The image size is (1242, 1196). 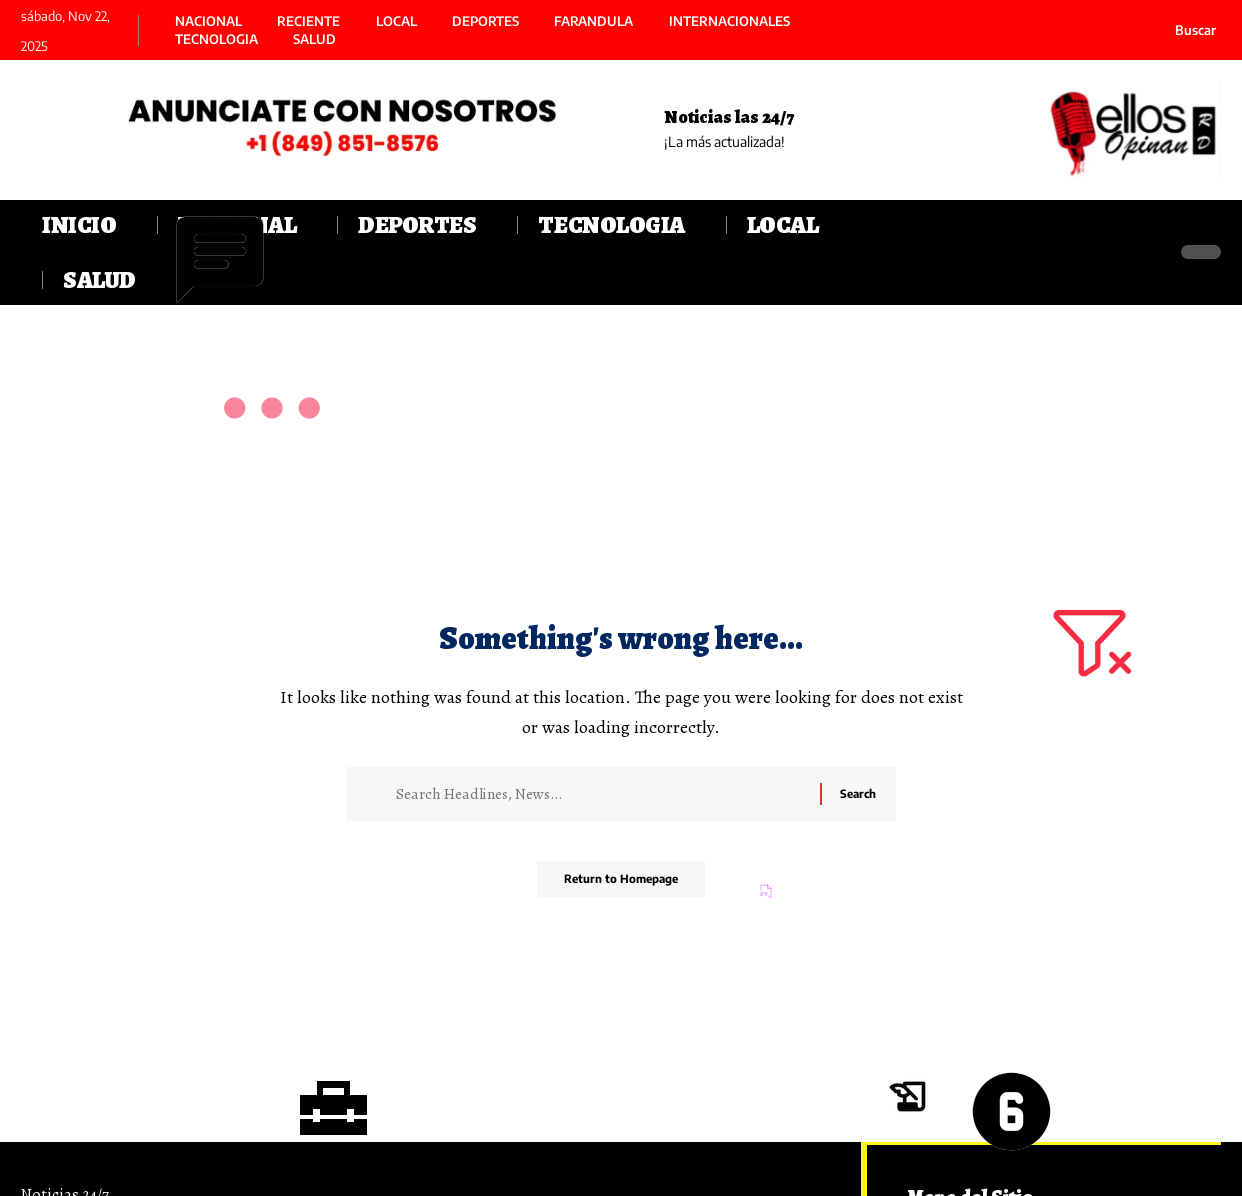 What do you see at coordinates (908, 1096) in the screenshot?
I see `view document history or revisions` at bounding box center [908, 1096].